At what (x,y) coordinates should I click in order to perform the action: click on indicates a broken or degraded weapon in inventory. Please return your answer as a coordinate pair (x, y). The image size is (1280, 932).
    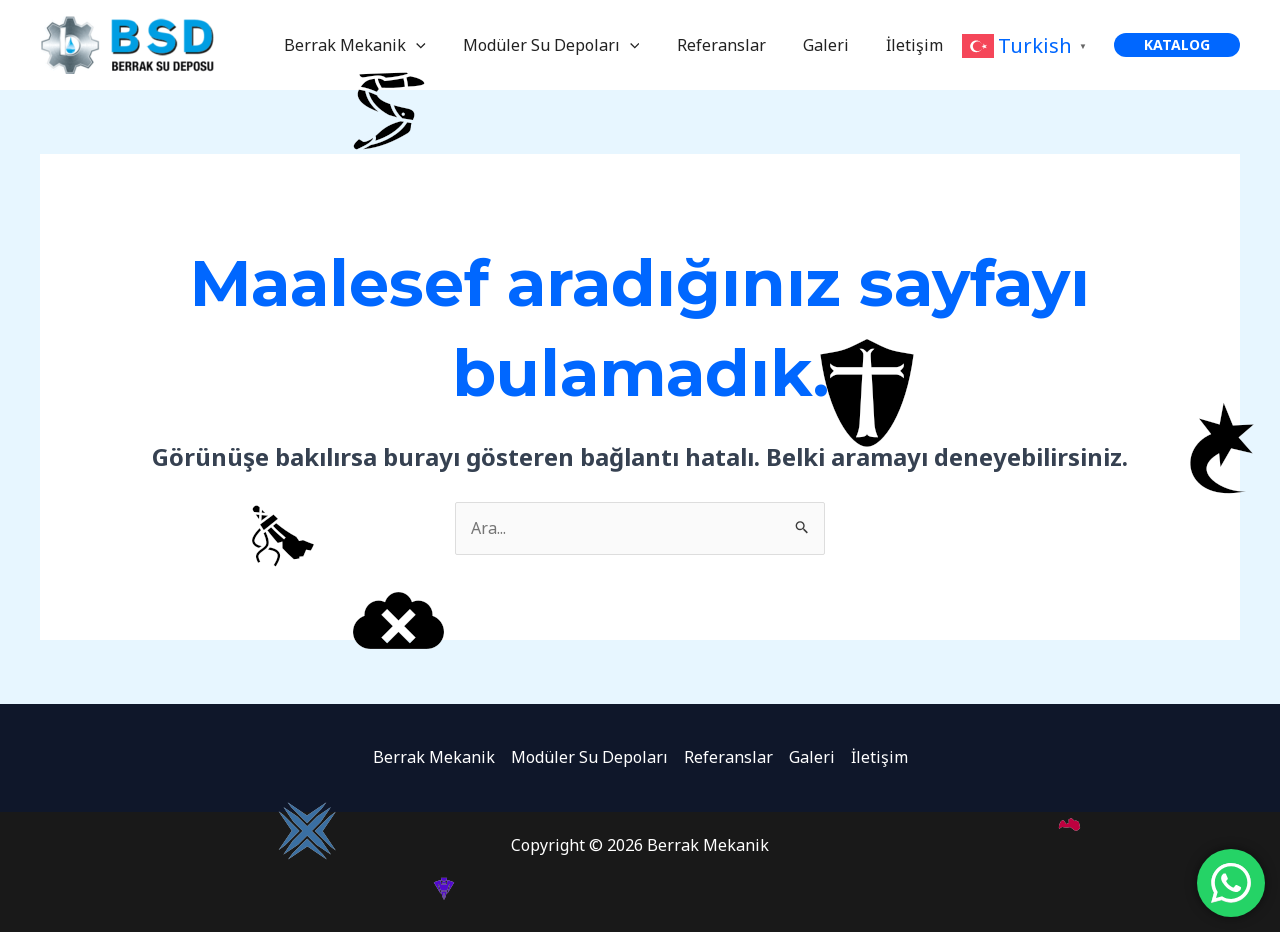
    Looking at the image, I should click on (283, 536).